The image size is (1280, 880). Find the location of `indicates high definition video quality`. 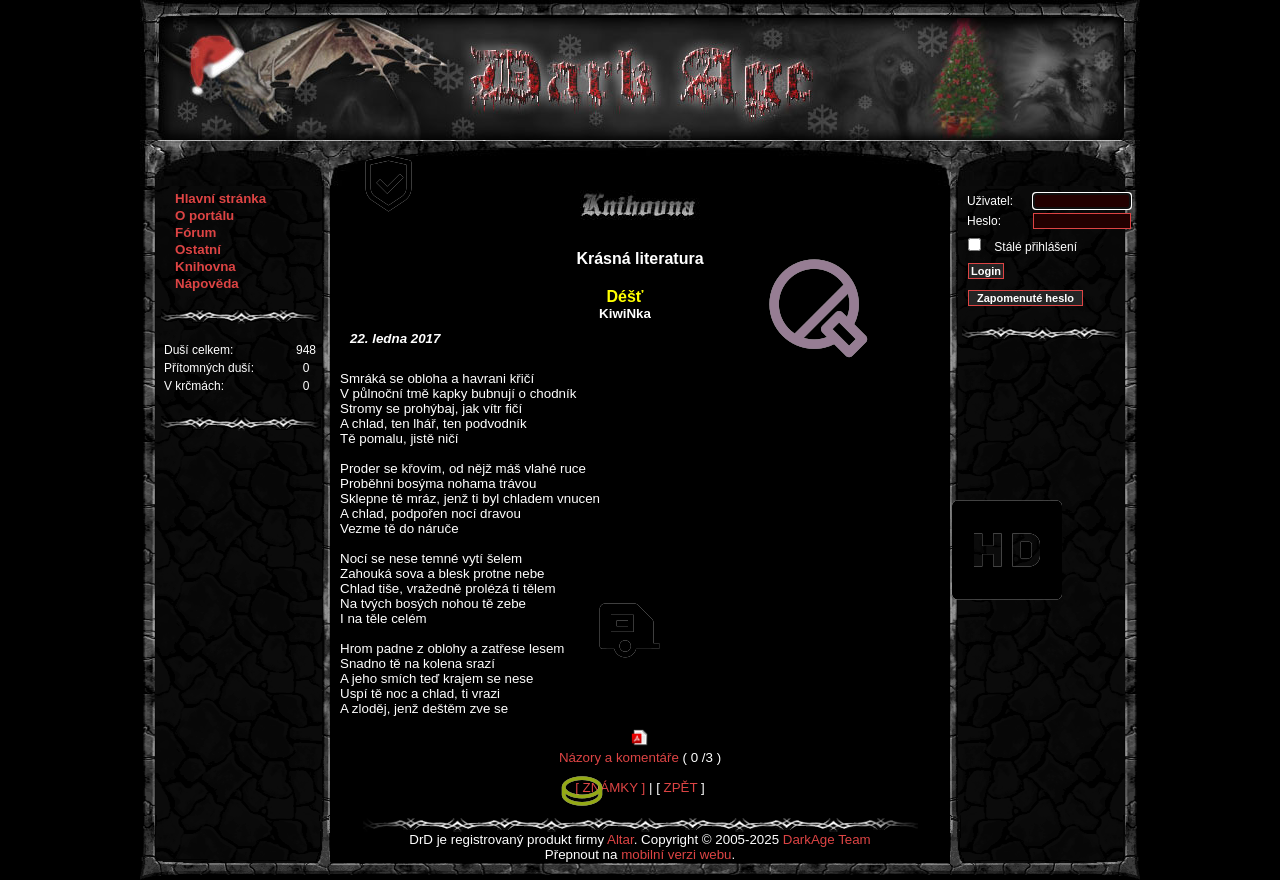

indicates high definition video quality is located at coordinates (1007, 550).